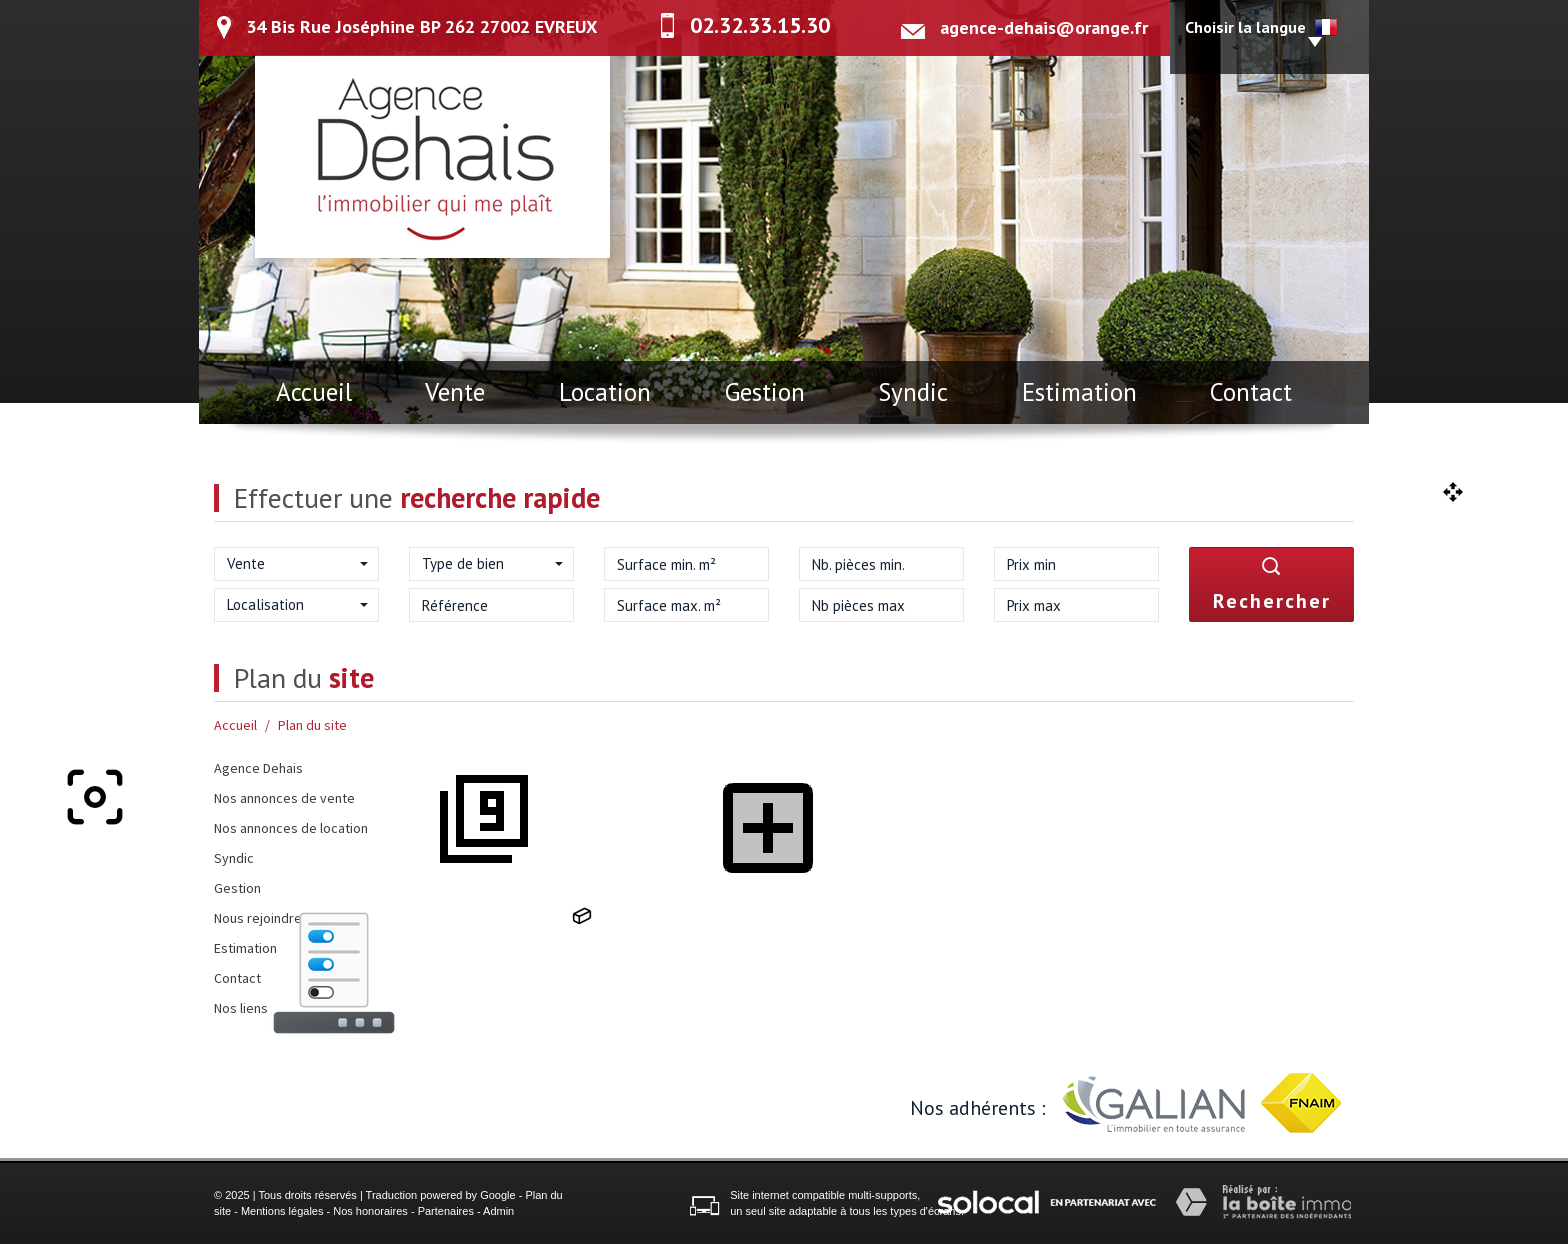 Image resolution: width=1568 pixels, height=1244 pixels. What do you see at coordinates (1453, 492) in the screenshot?
I see `move or reposition an element` at bounding box center [1453, 492].